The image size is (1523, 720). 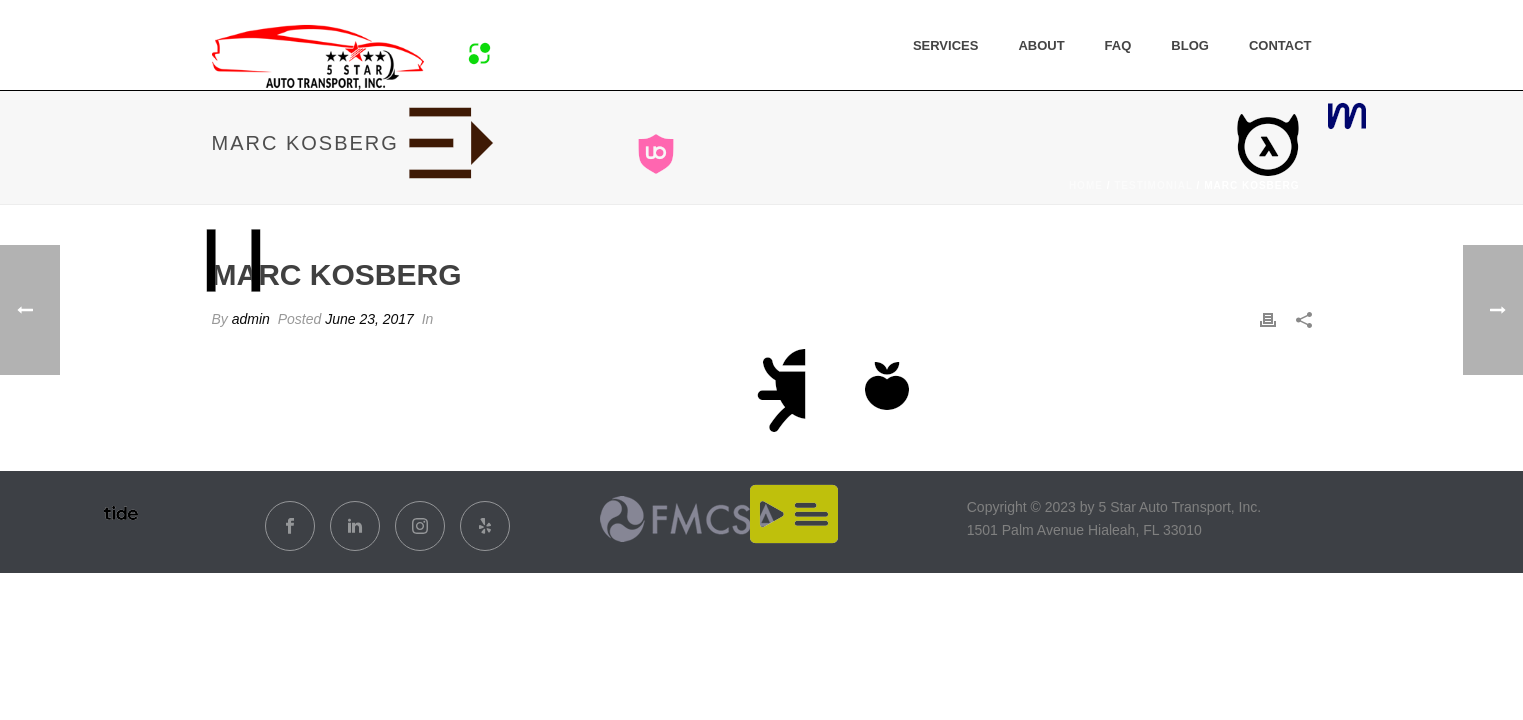 What do you see at coordinates (1268, 145) in the screenshot?
I see `hasura platform logo` at bounding box center [1268, 145].